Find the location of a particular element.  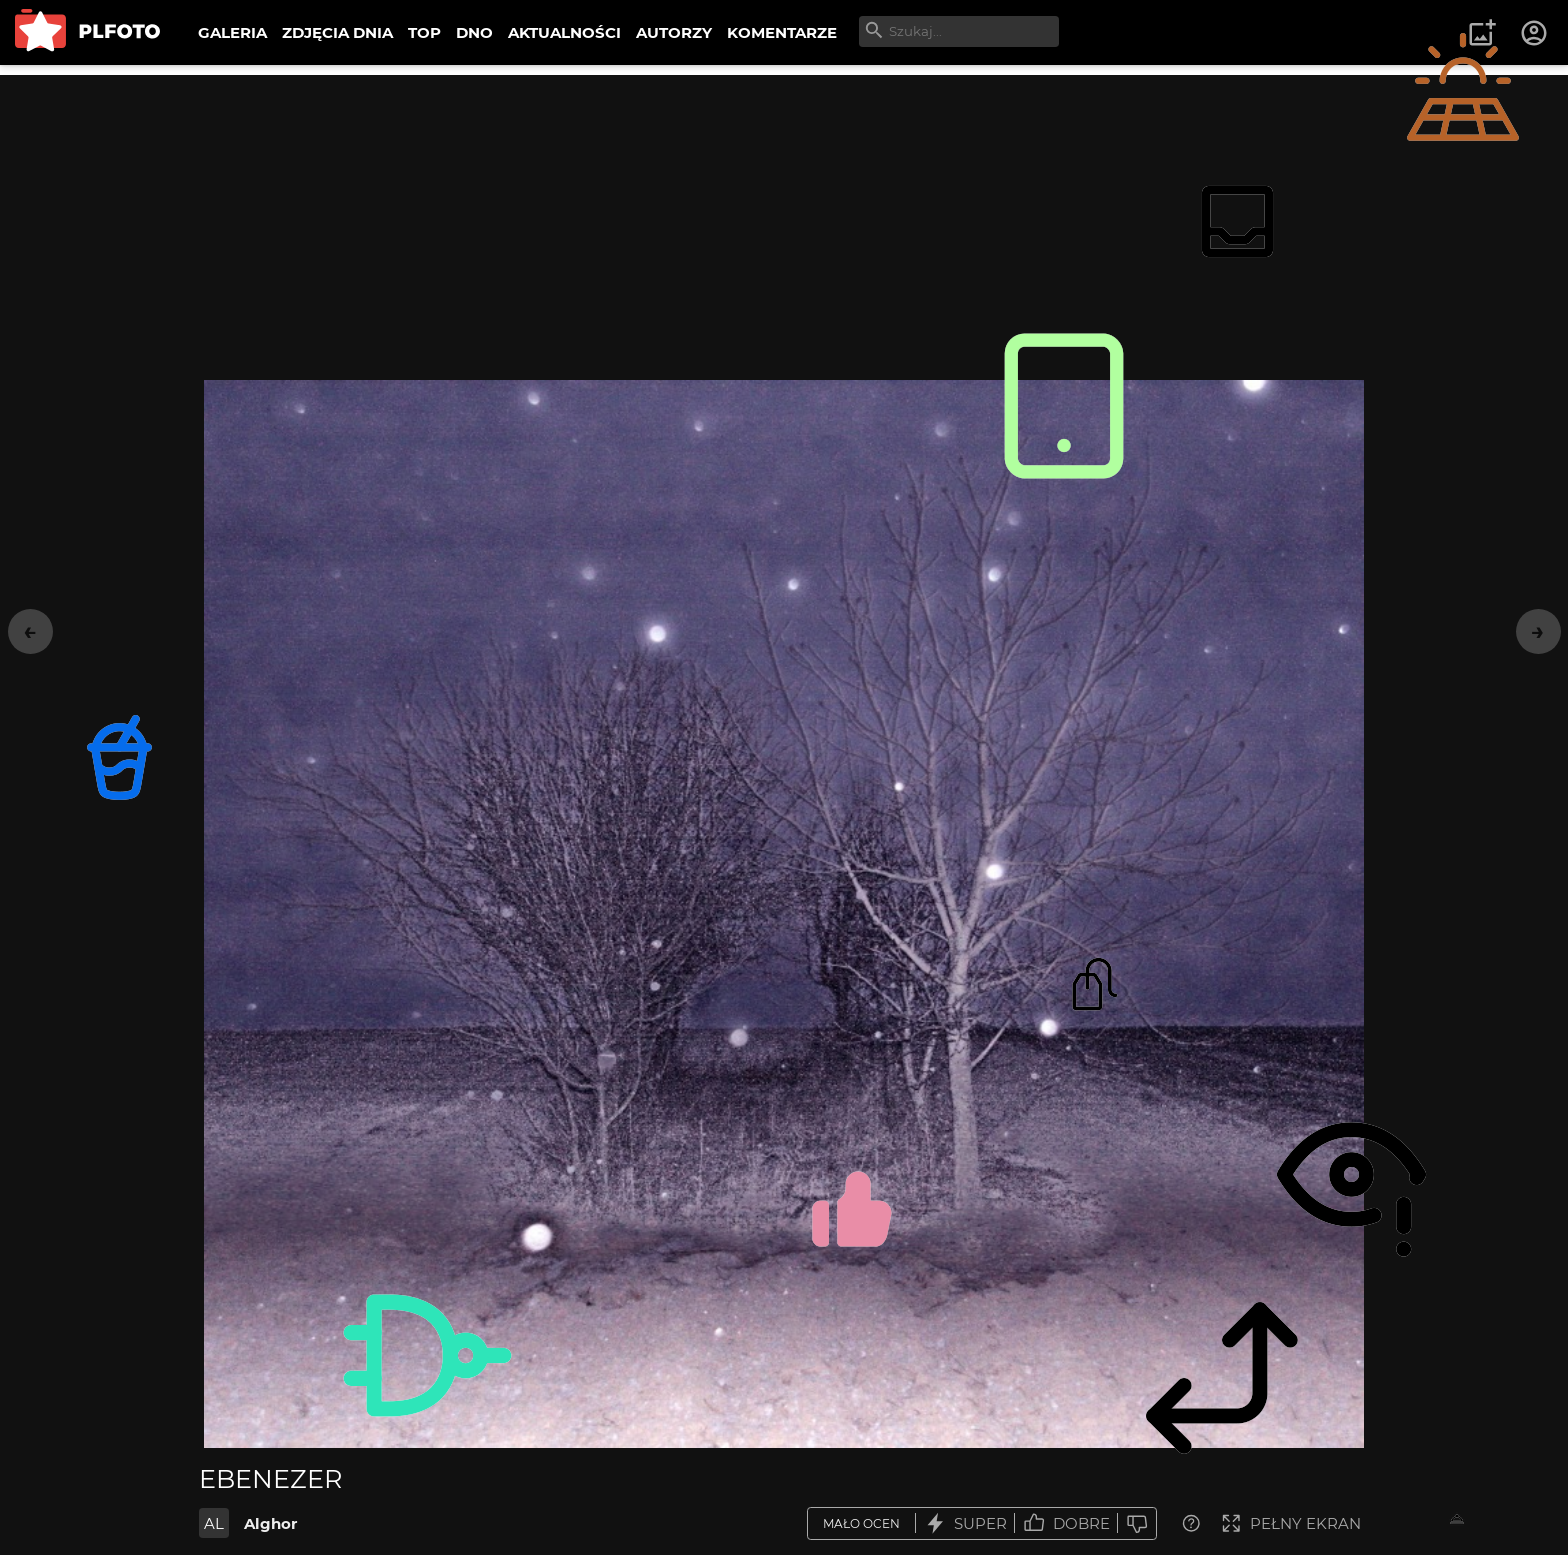

view solar energy status is located at coordinates (1463, 93).